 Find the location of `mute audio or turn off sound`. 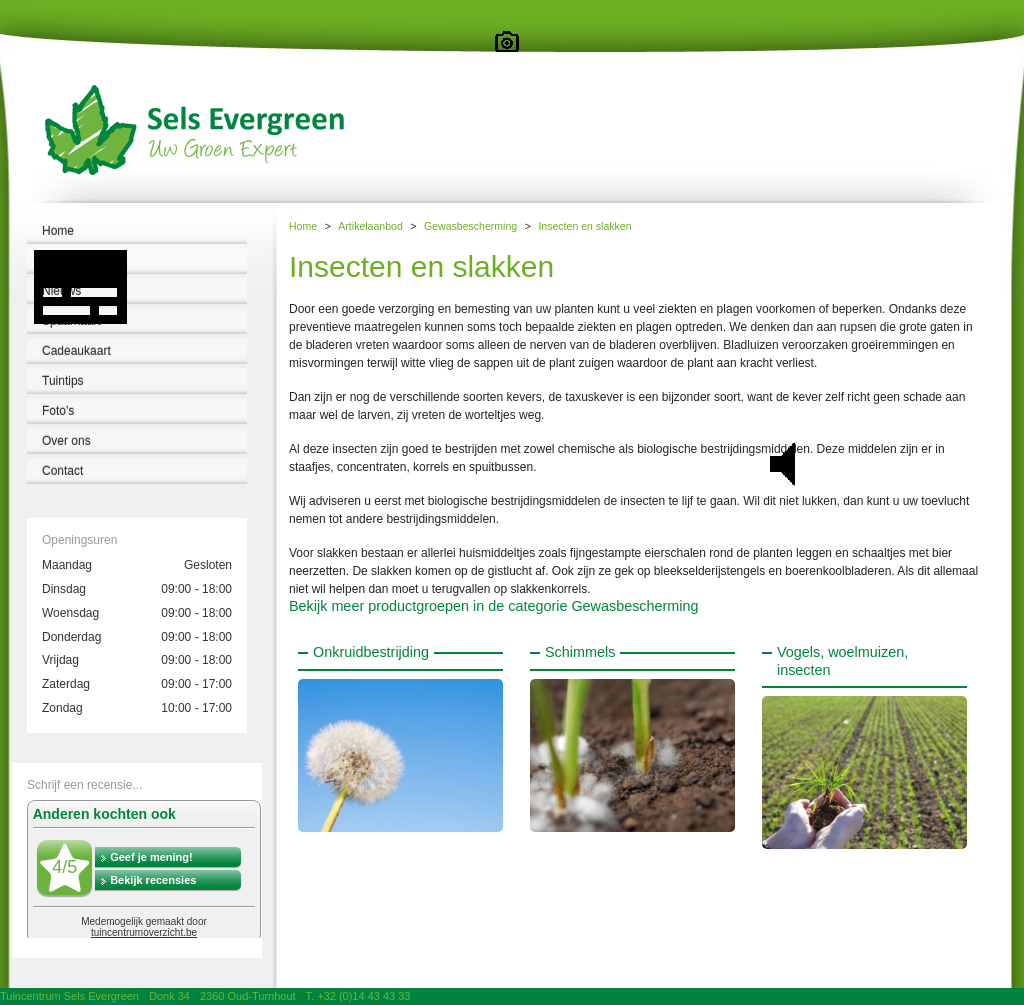

mute audio or turn off sound is located at coordinates (784, 464).